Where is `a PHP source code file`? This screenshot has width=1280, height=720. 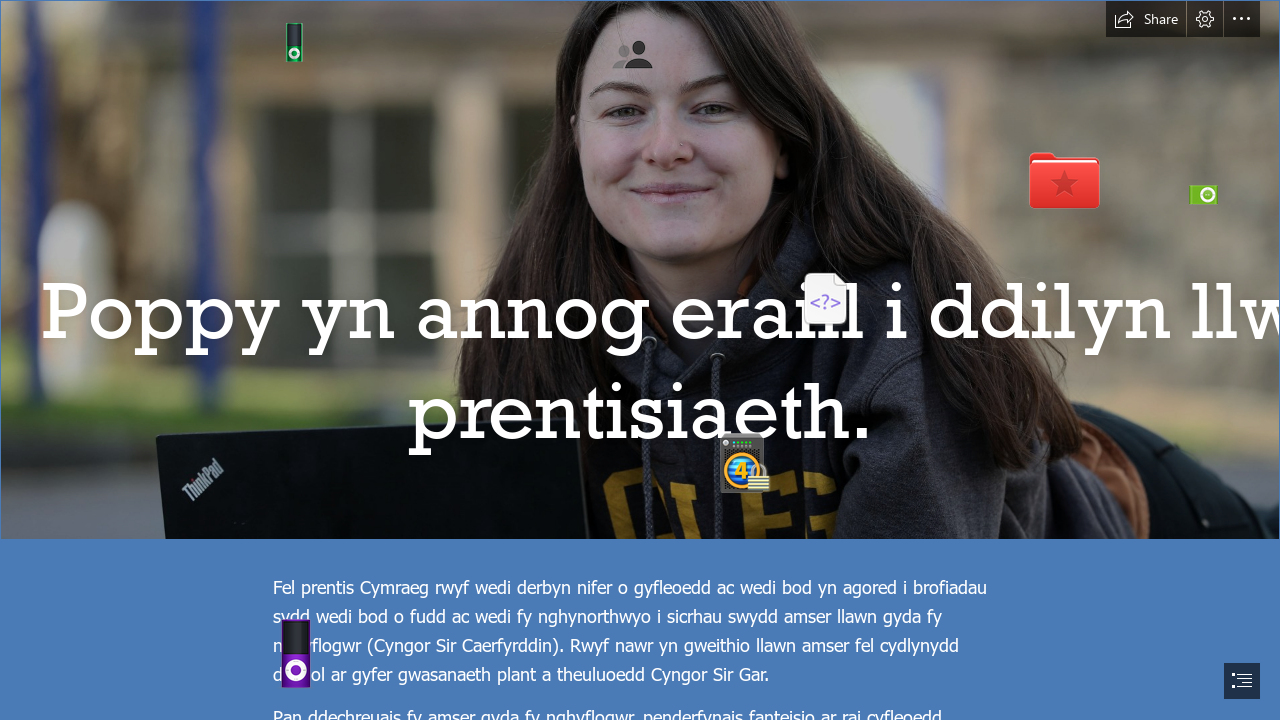 a PHP source code file is located at coordinates (825, 298).